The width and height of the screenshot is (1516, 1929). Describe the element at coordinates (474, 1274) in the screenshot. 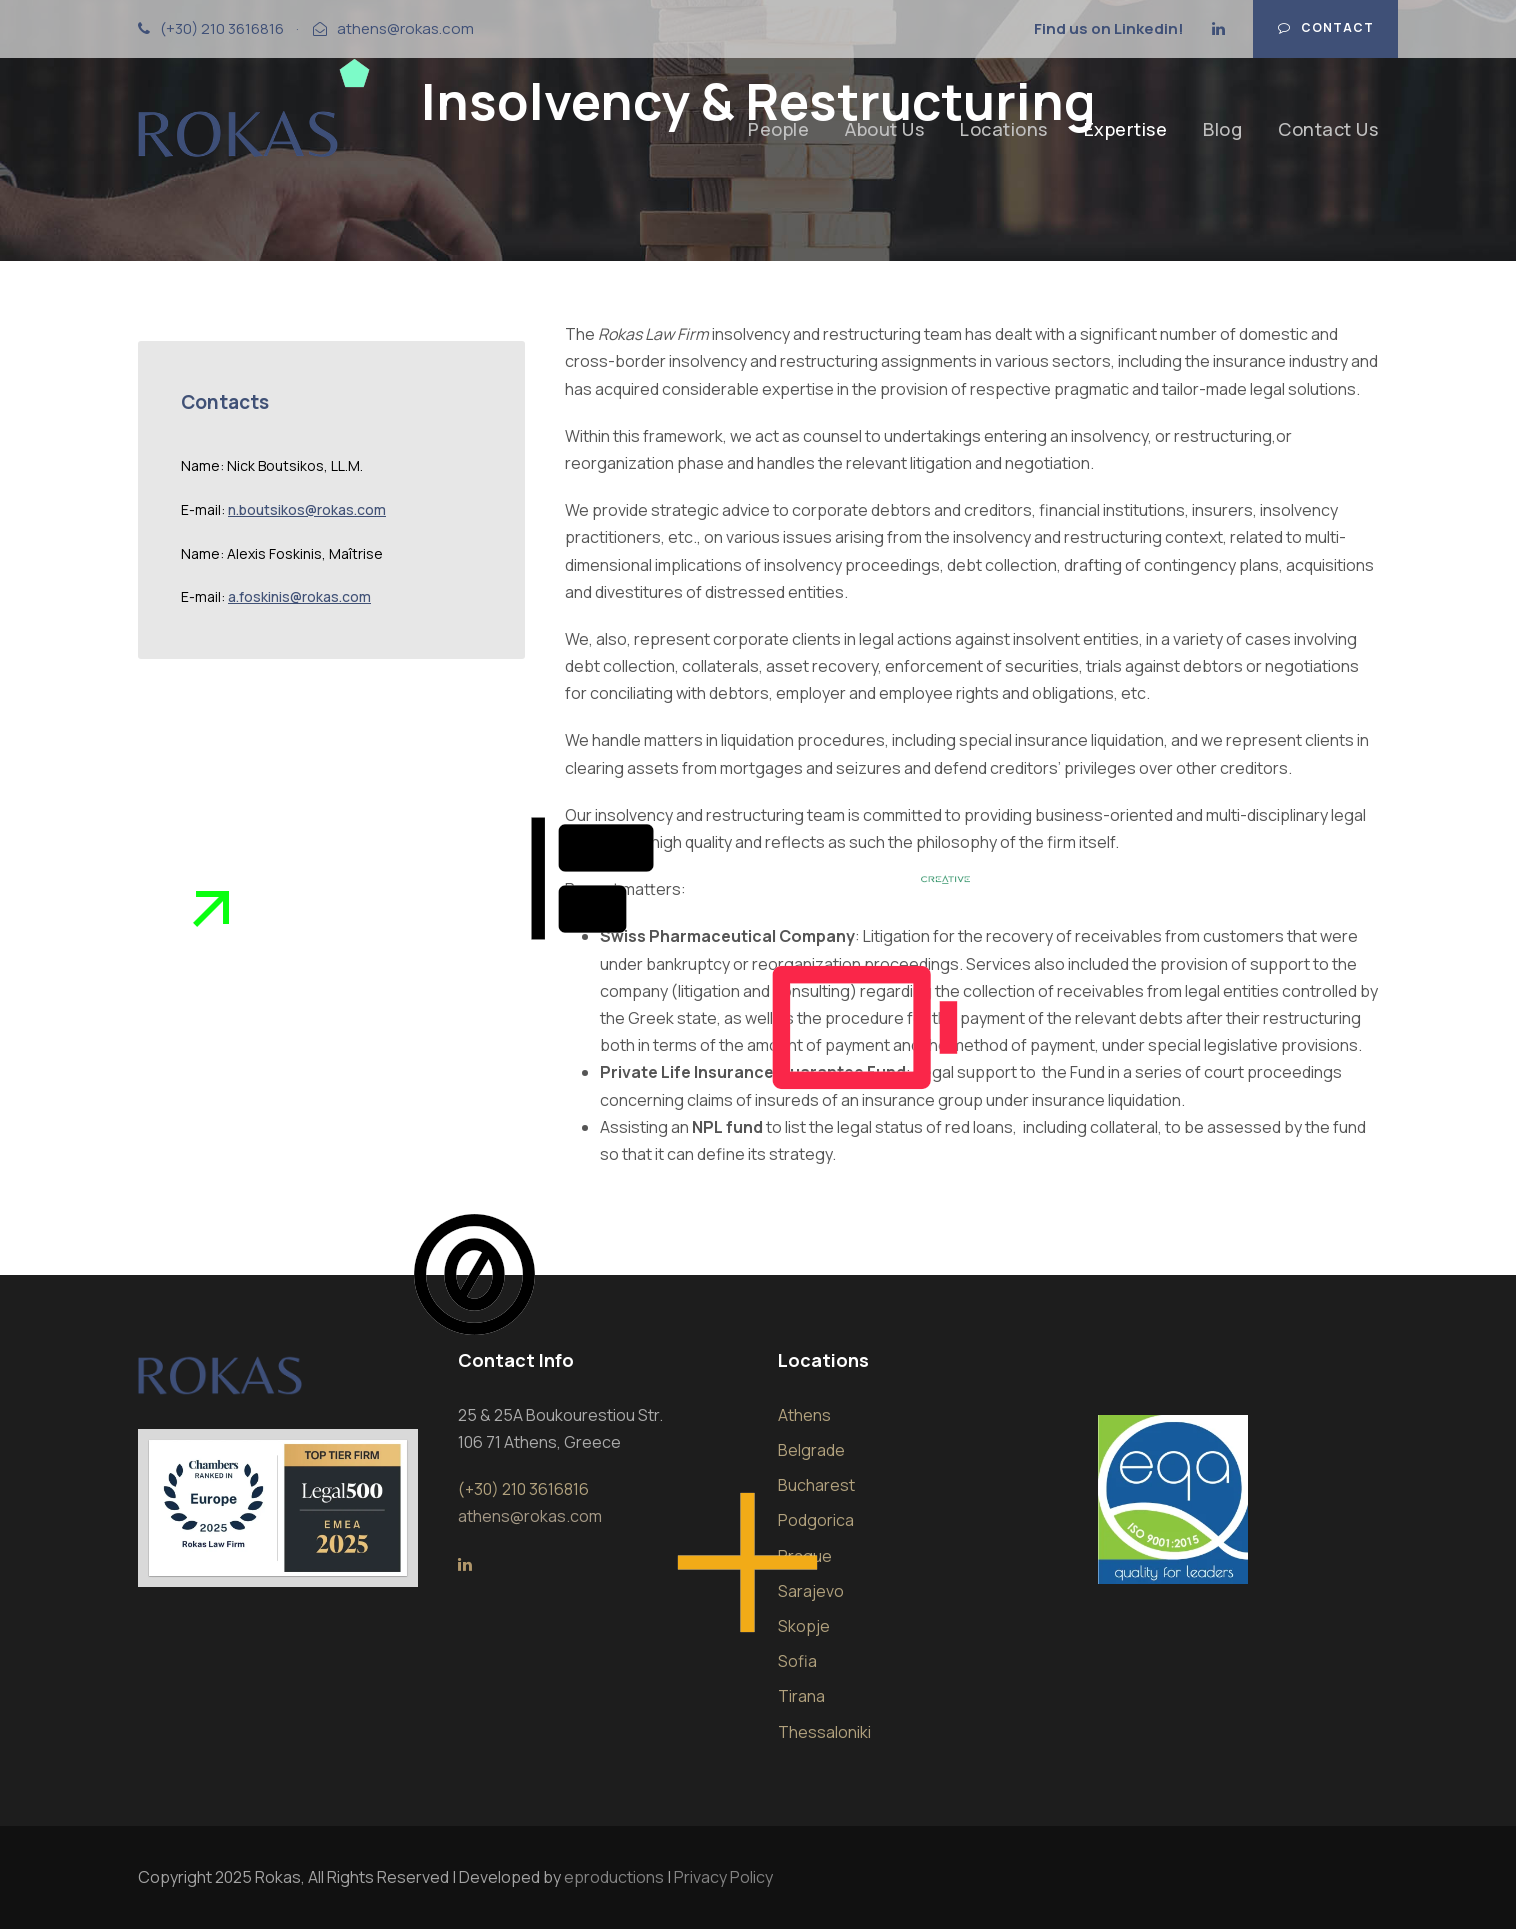

I see `indicates content is in the public domain (CC0 license)` at that location.